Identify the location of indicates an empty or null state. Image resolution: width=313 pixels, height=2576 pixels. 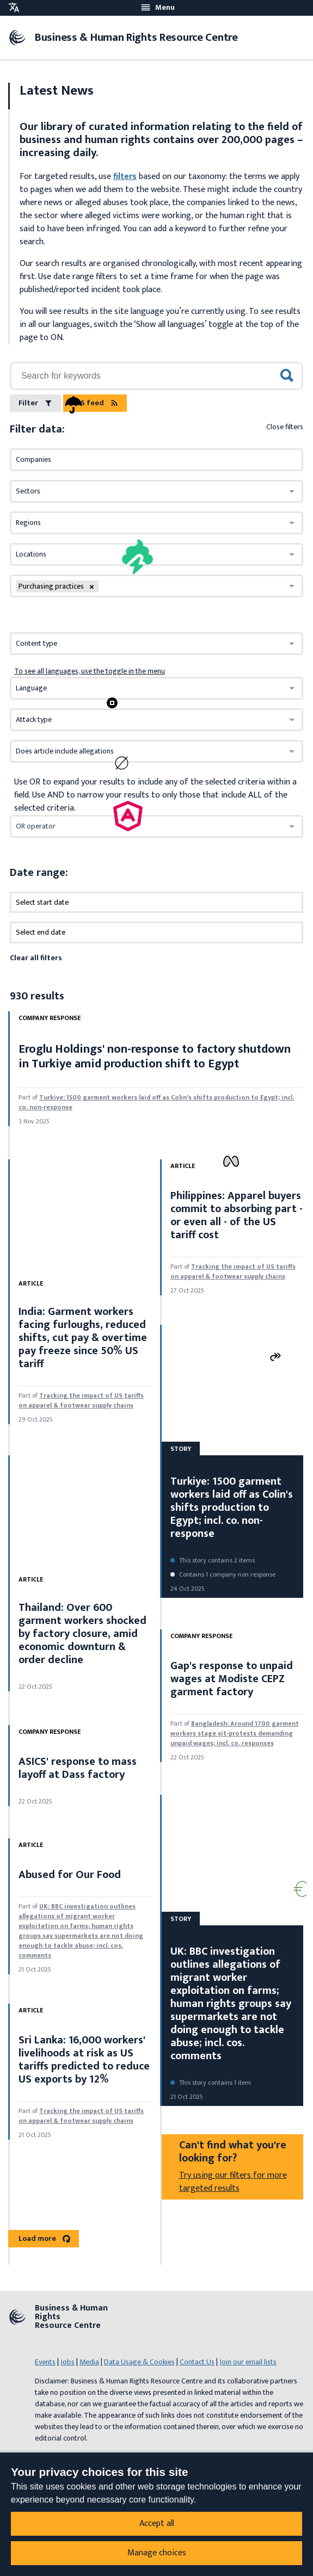
(121, 763).